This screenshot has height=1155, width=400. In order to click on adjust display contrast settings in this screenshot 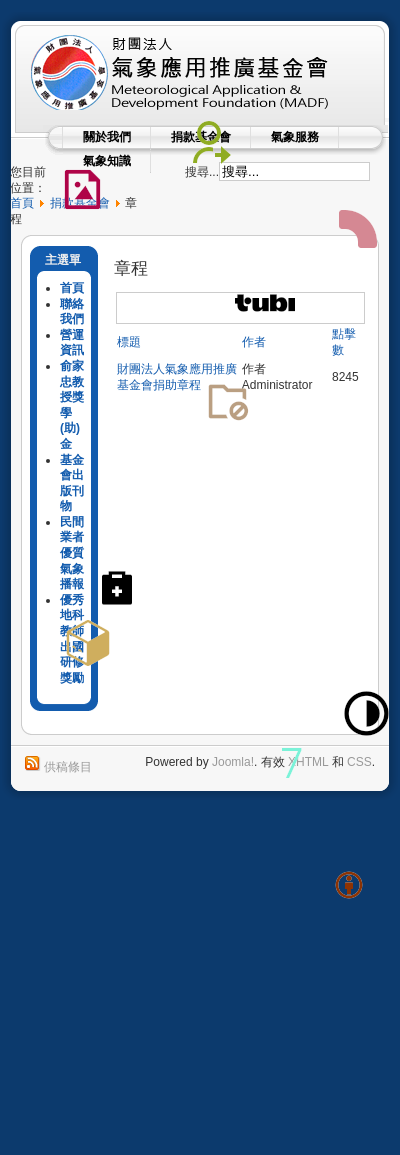, I will do `click(366, 713)`.